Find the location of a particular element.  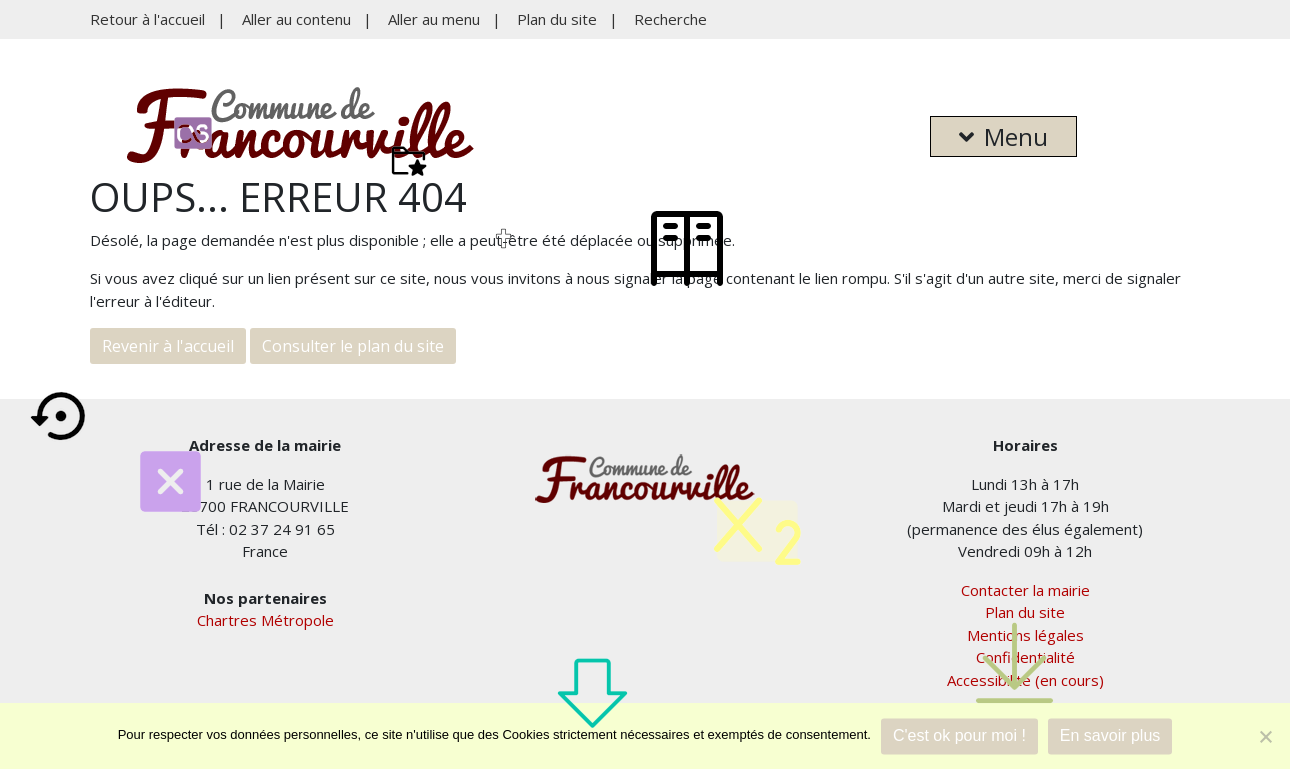

access storage lockers is located at coordinates (687, 247).